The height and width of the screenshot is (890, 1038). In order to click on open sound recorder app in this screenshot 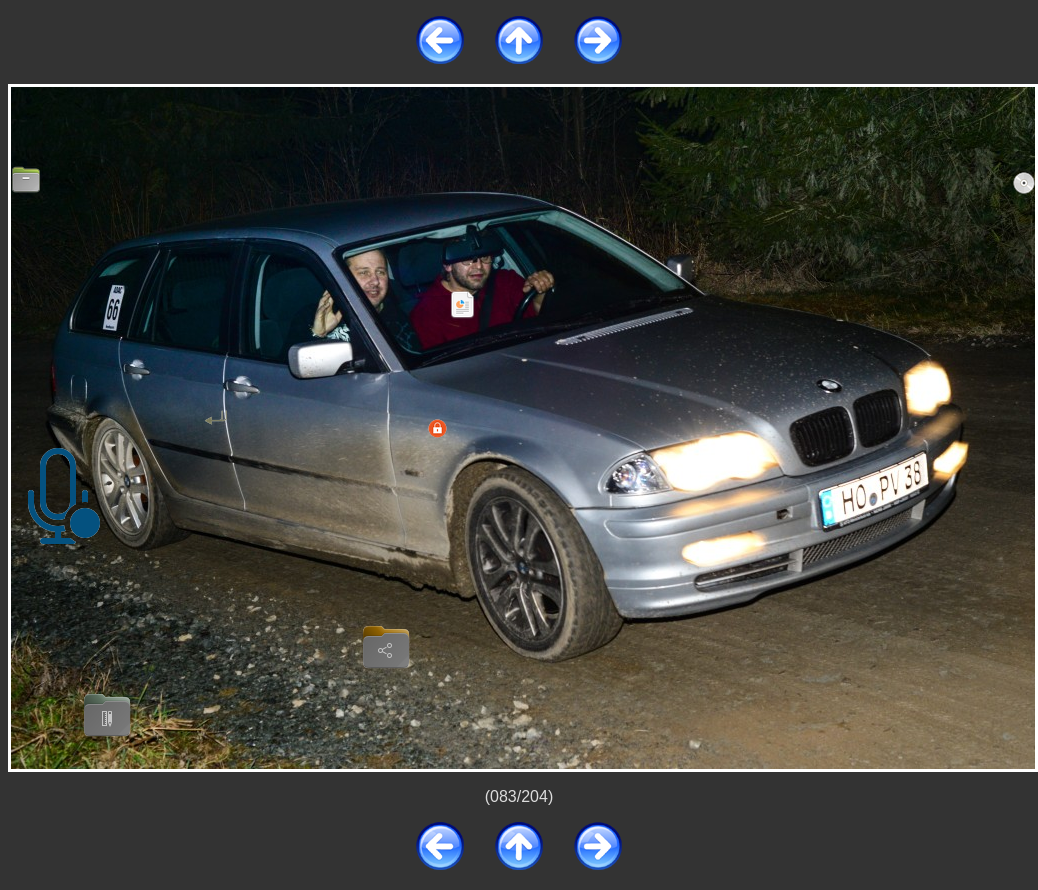, I will do `click(58, 496)`.